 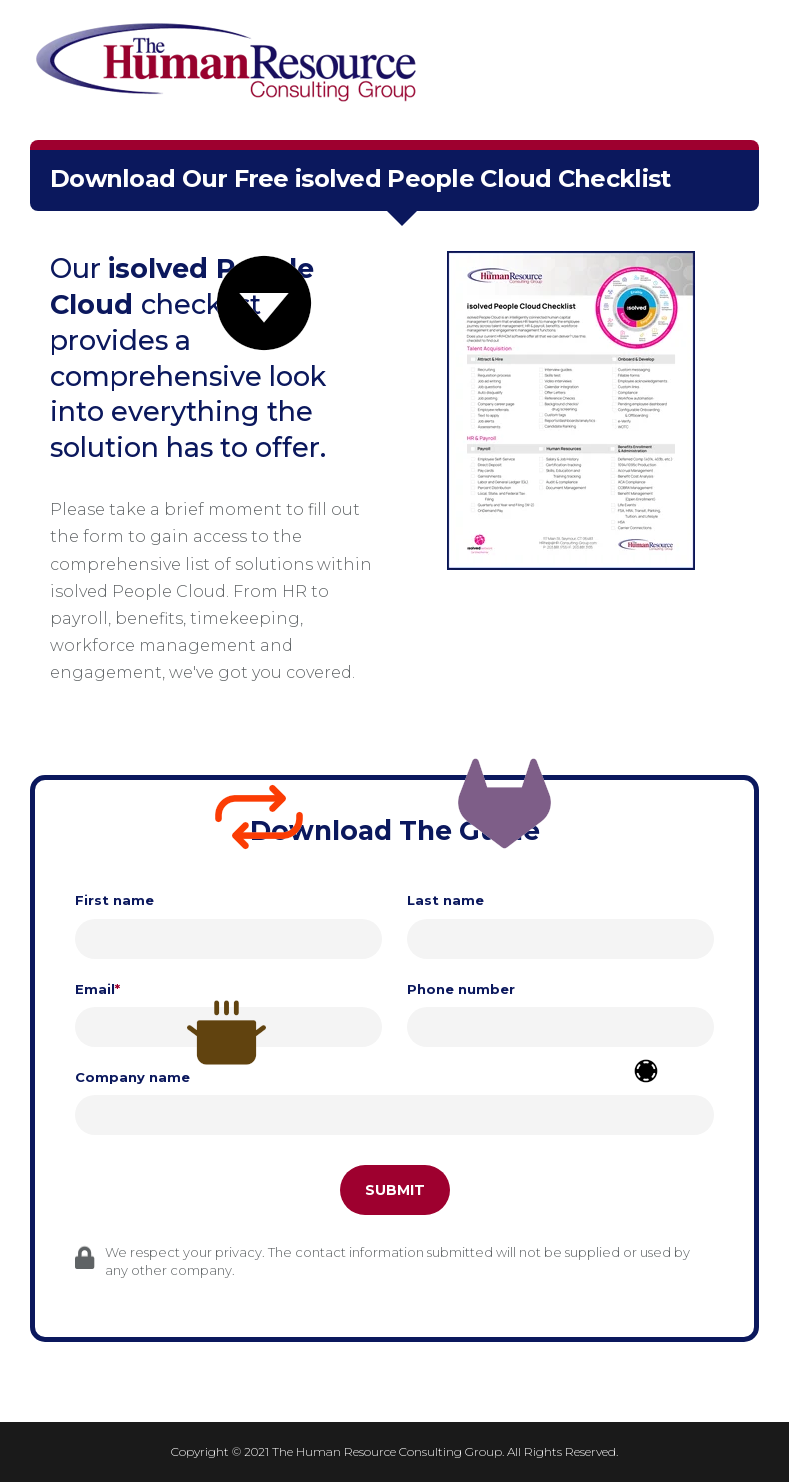 What do you see at coordinates (259, 817) in the screenshot?
I see `enable repeat or loop playback` at bounding box center [259, 817].